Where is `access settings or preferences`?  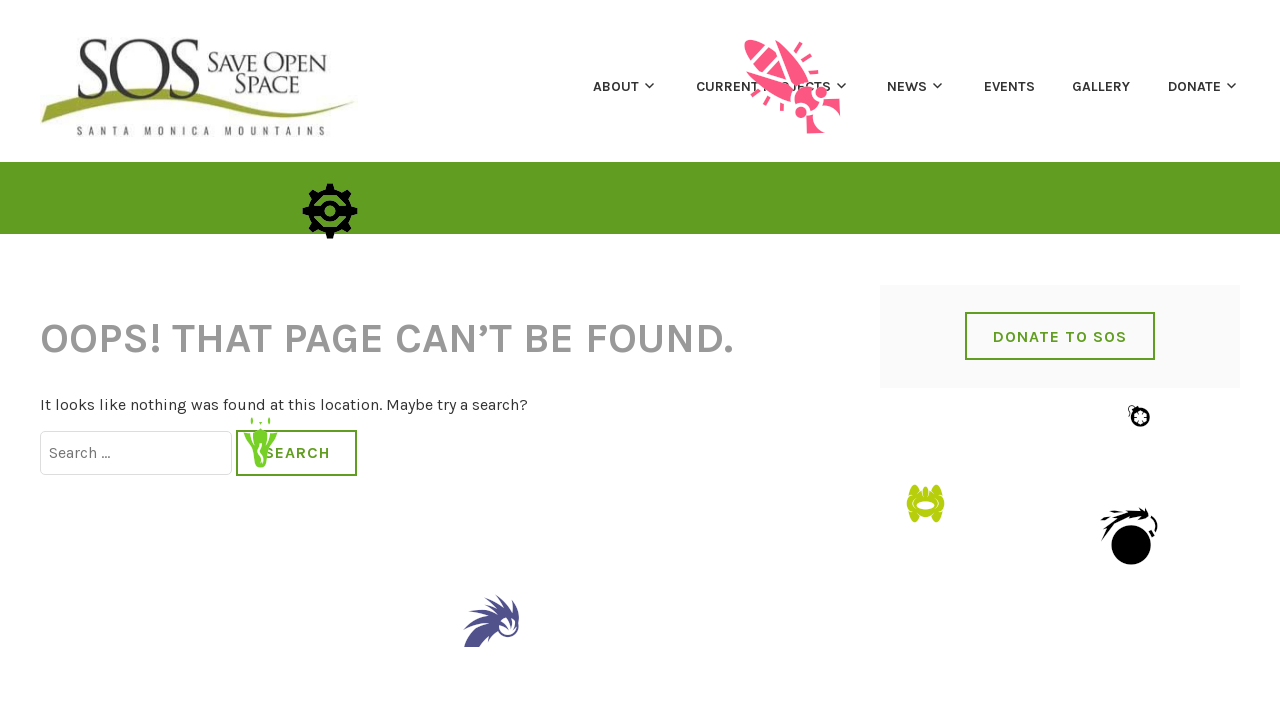 access settings or preferences is located at coordinates (330, 211).